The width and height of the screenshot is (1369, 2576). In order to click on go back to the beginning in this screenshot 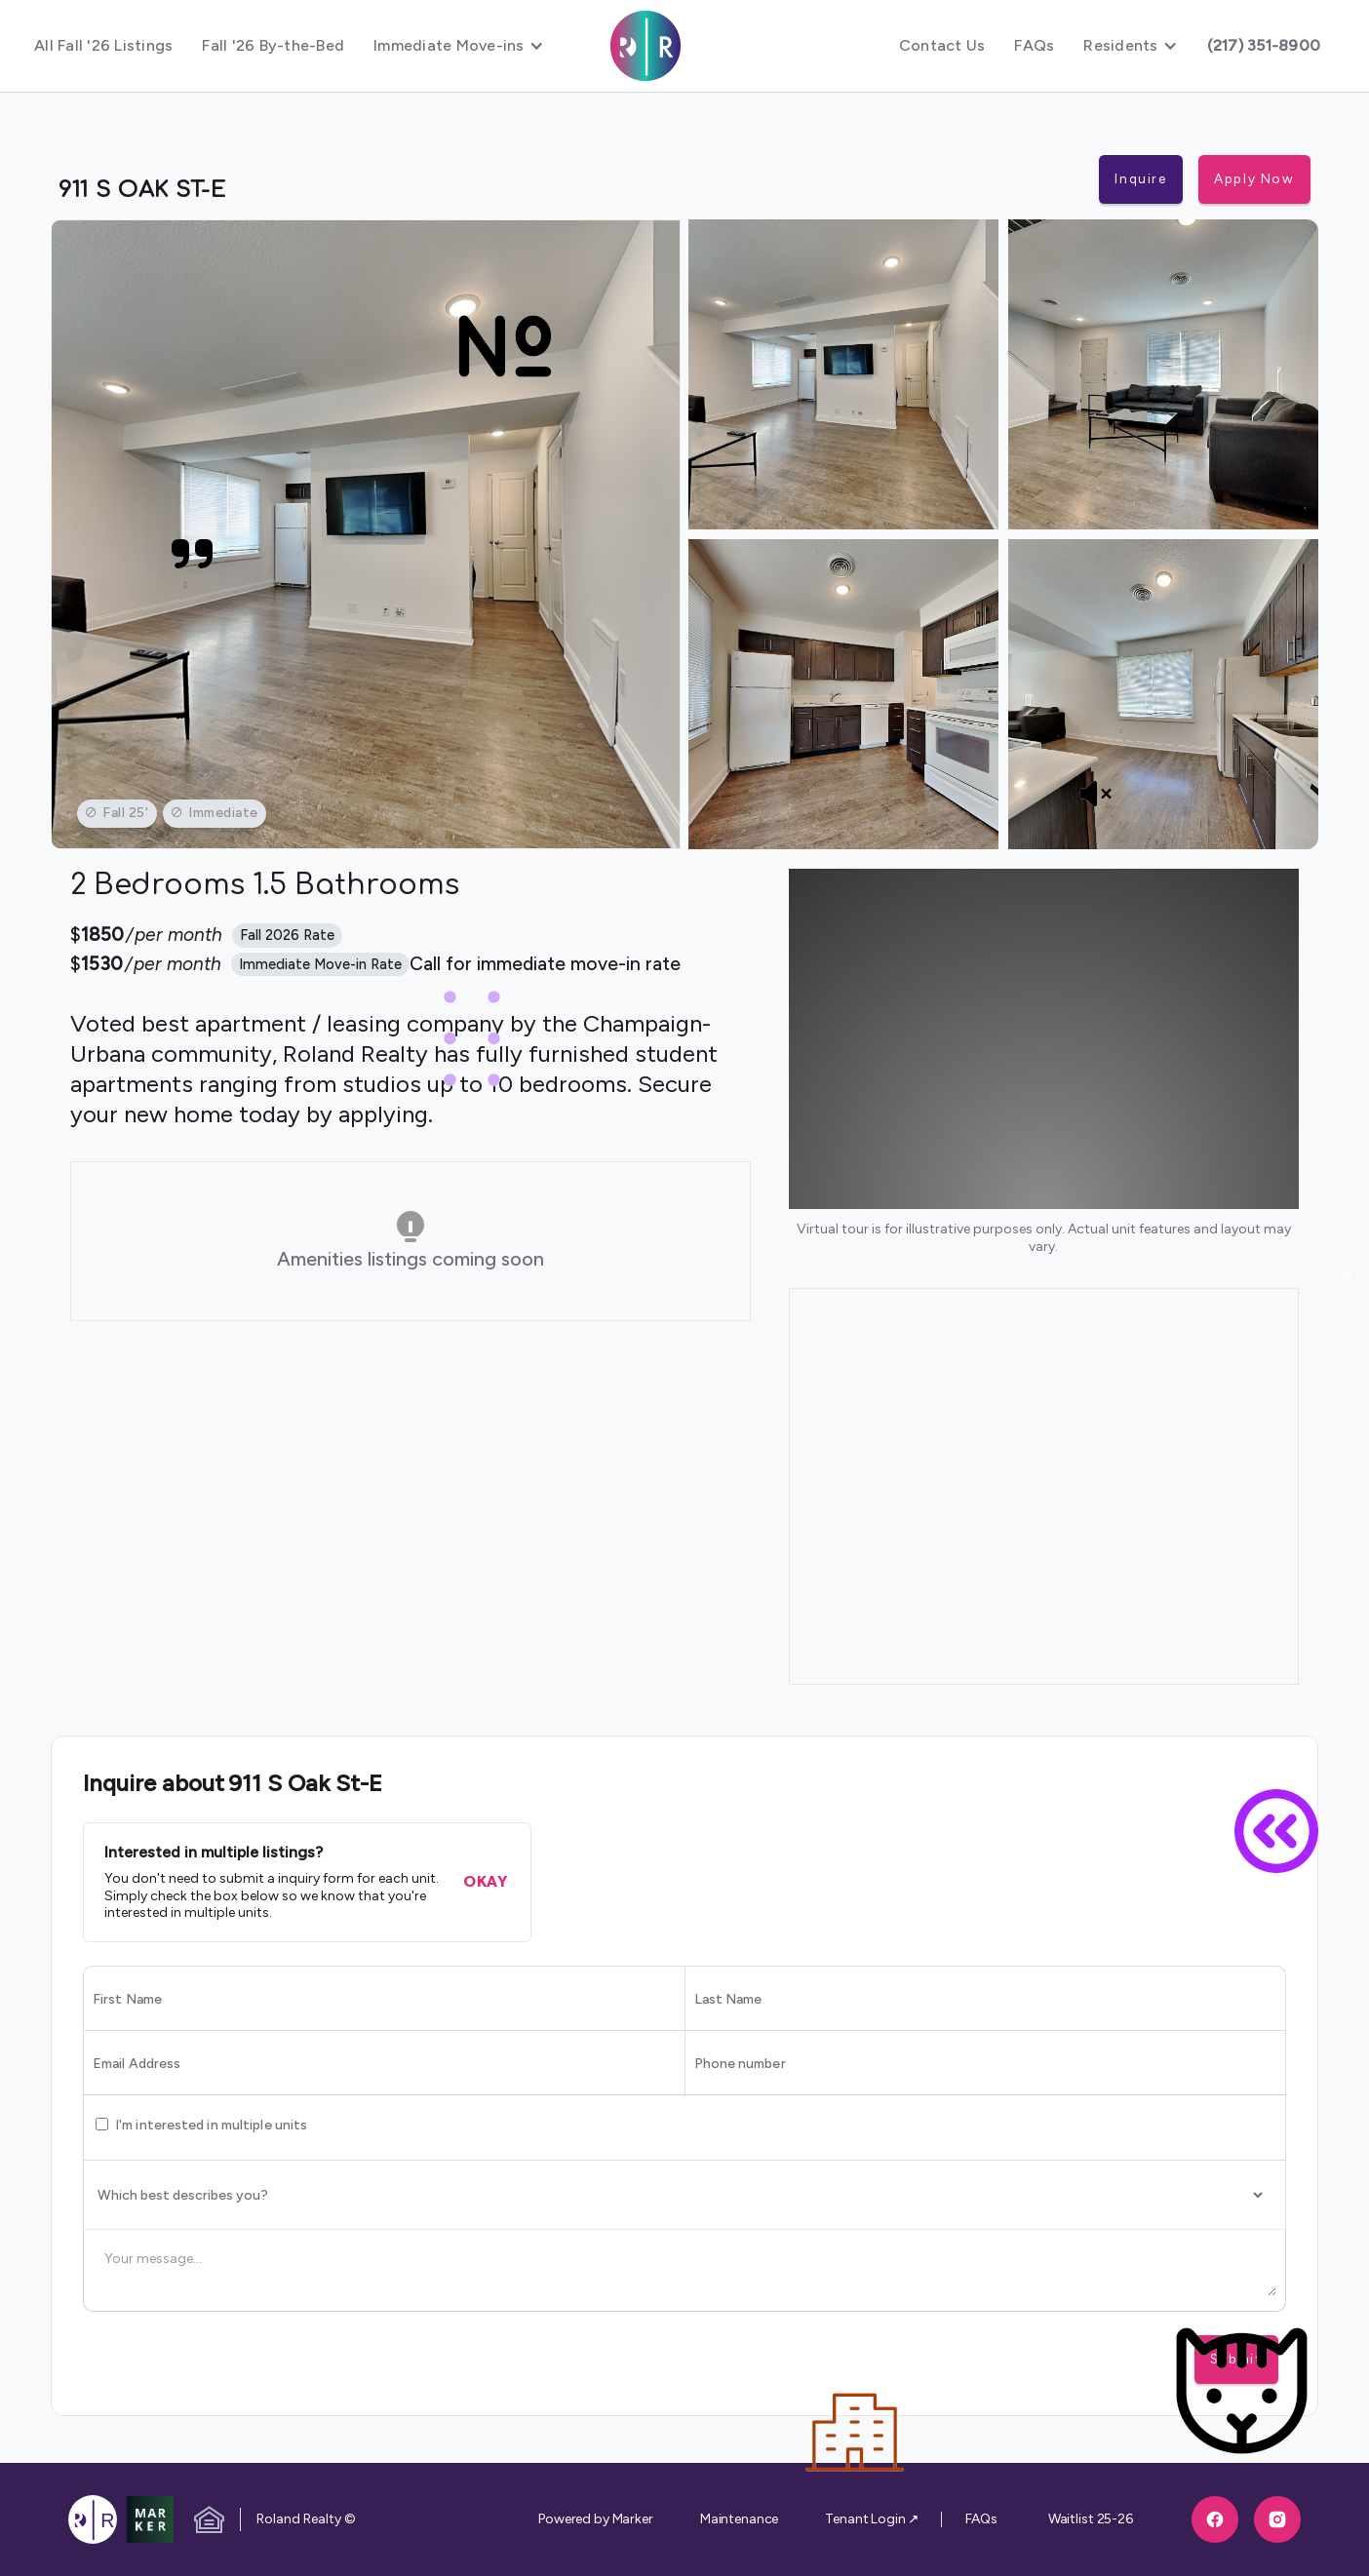, I will do `click(1276, 1831)`.